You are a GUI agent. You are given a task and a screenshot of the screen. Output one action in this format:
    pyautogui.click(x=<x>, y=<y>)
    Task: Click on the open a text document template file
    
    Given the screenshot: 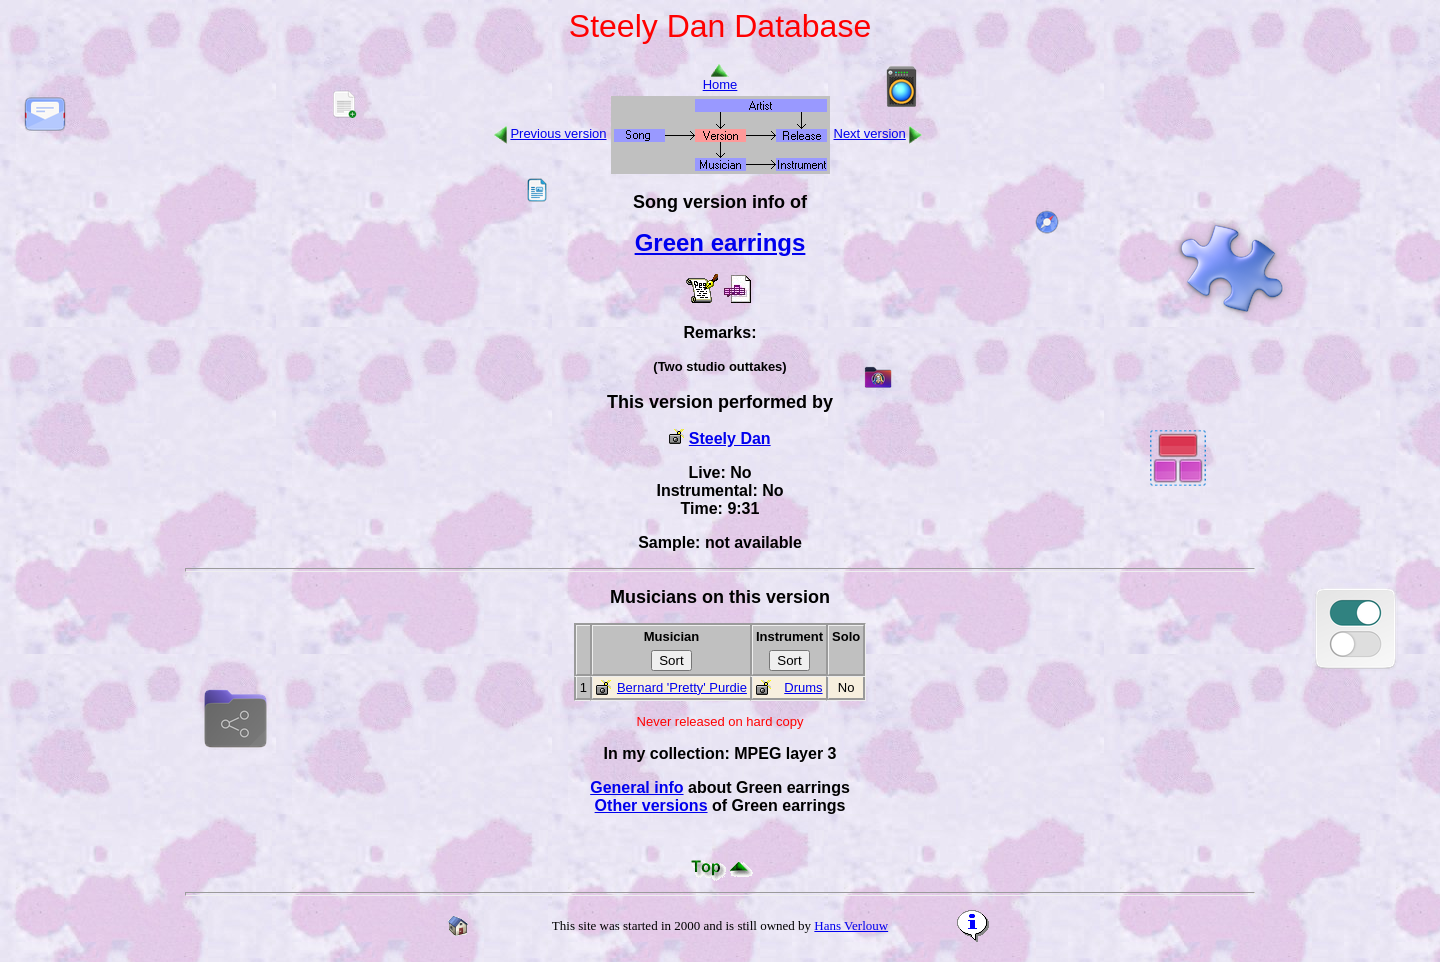 What is the action you would take?
    pyautogui.click(x=537, y=190)
    